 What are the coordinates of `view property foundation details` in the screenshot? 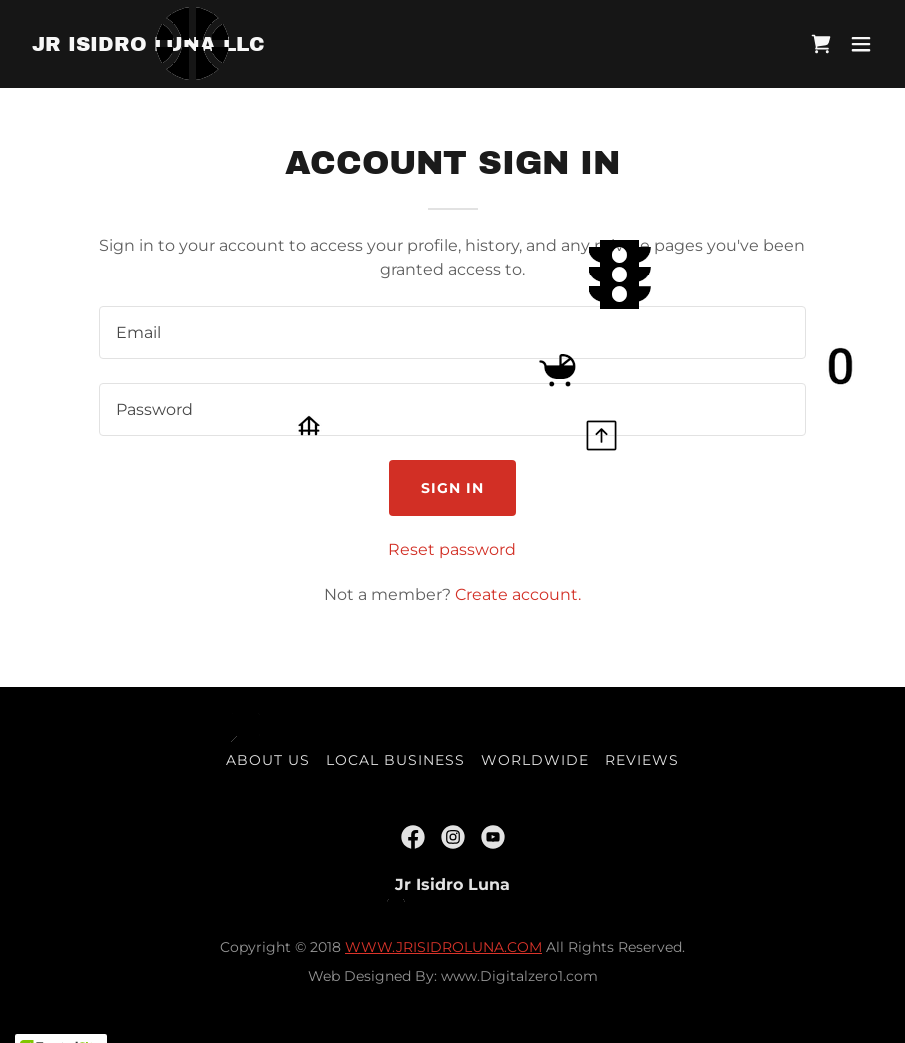 It's located at (309, 426).